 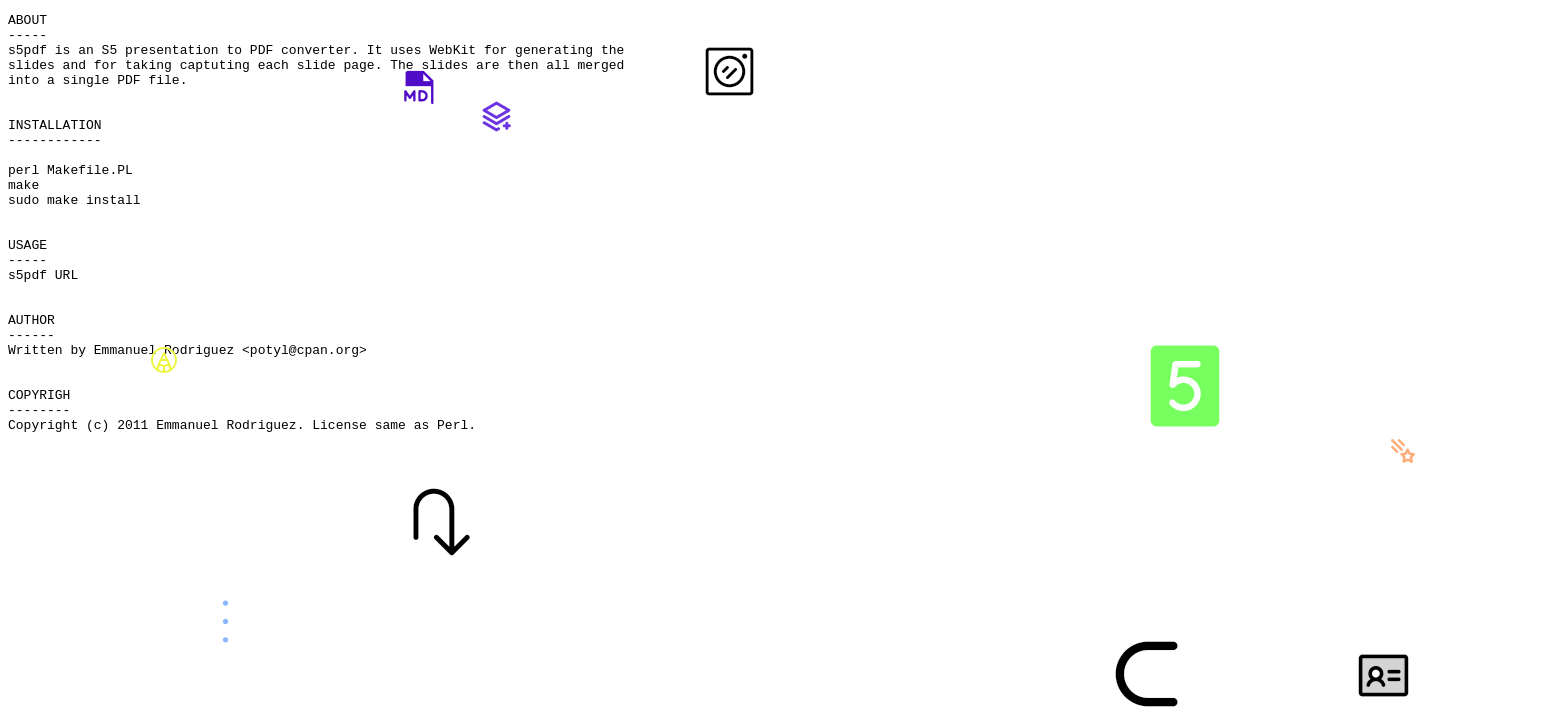 I want to click on open more options menu, so click(x=225, y=621).